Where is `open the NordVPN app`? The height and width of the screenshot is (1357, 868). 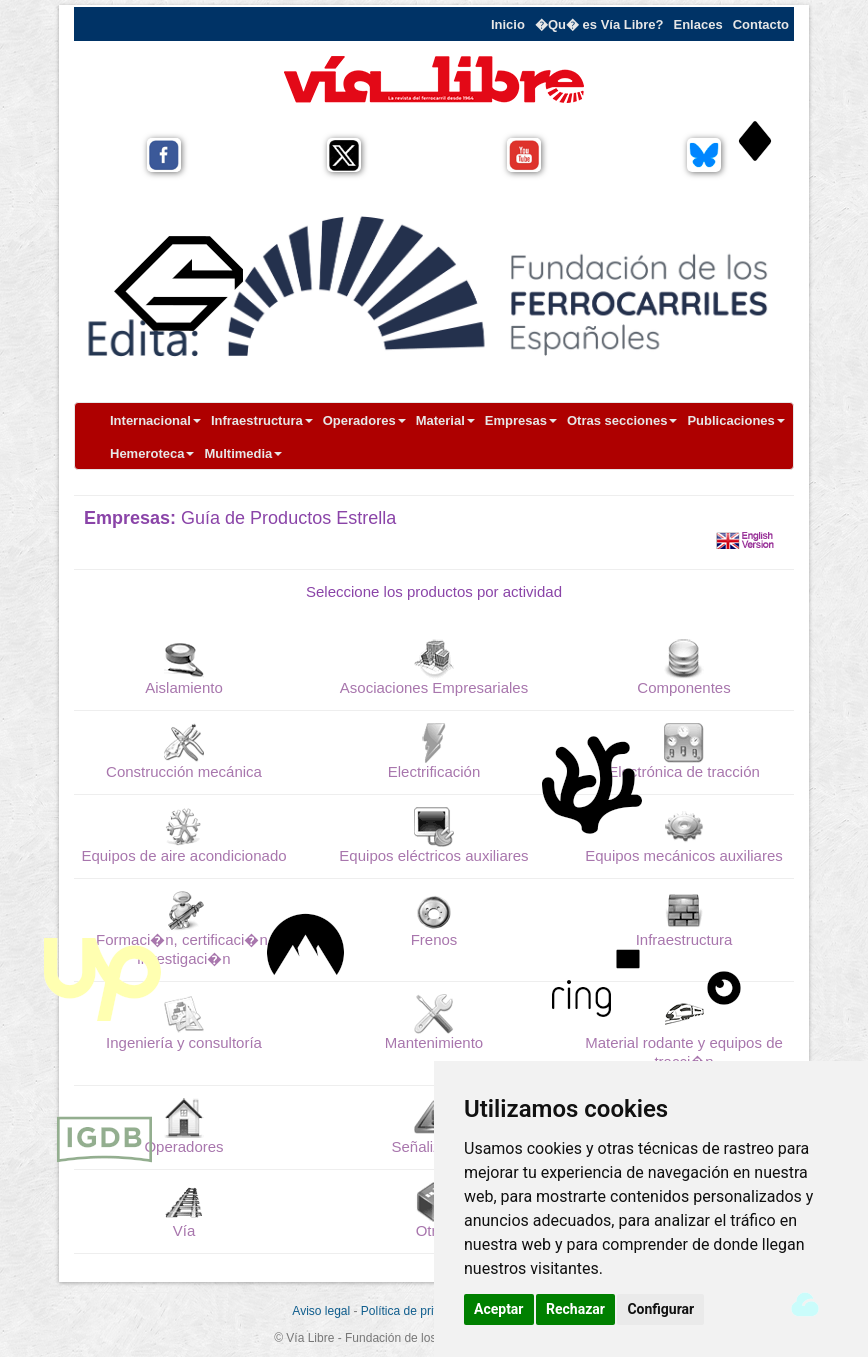 open the NordVPN app is located at coordinates (305, 944).